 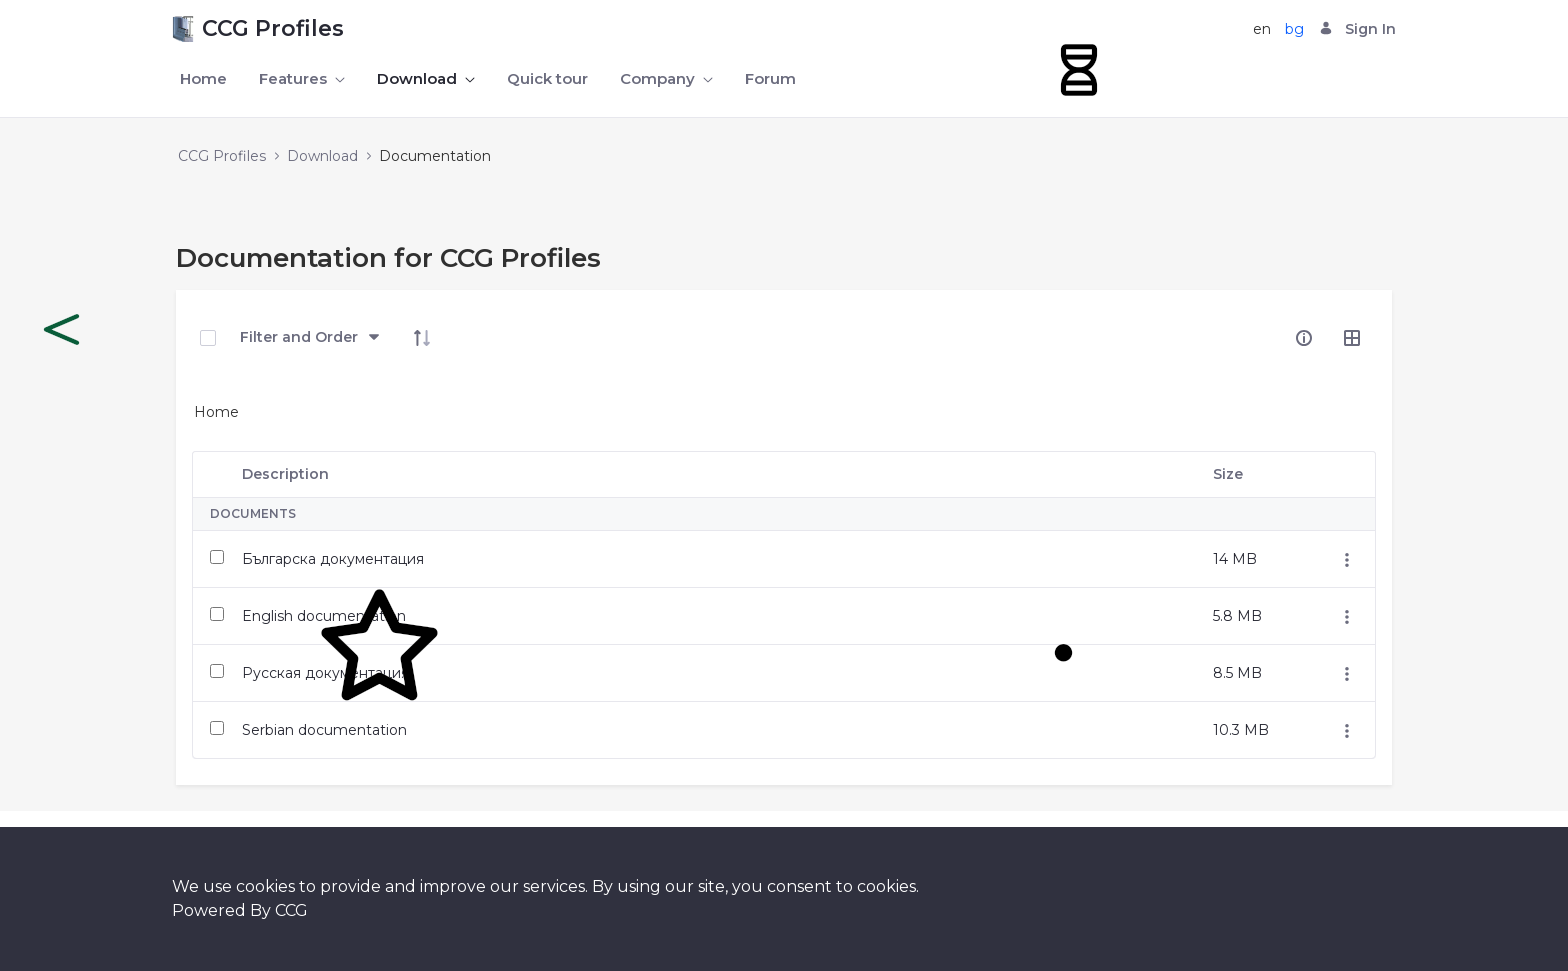 I want to click on indicates no wifi signal available, so click(x=1063, y=611).